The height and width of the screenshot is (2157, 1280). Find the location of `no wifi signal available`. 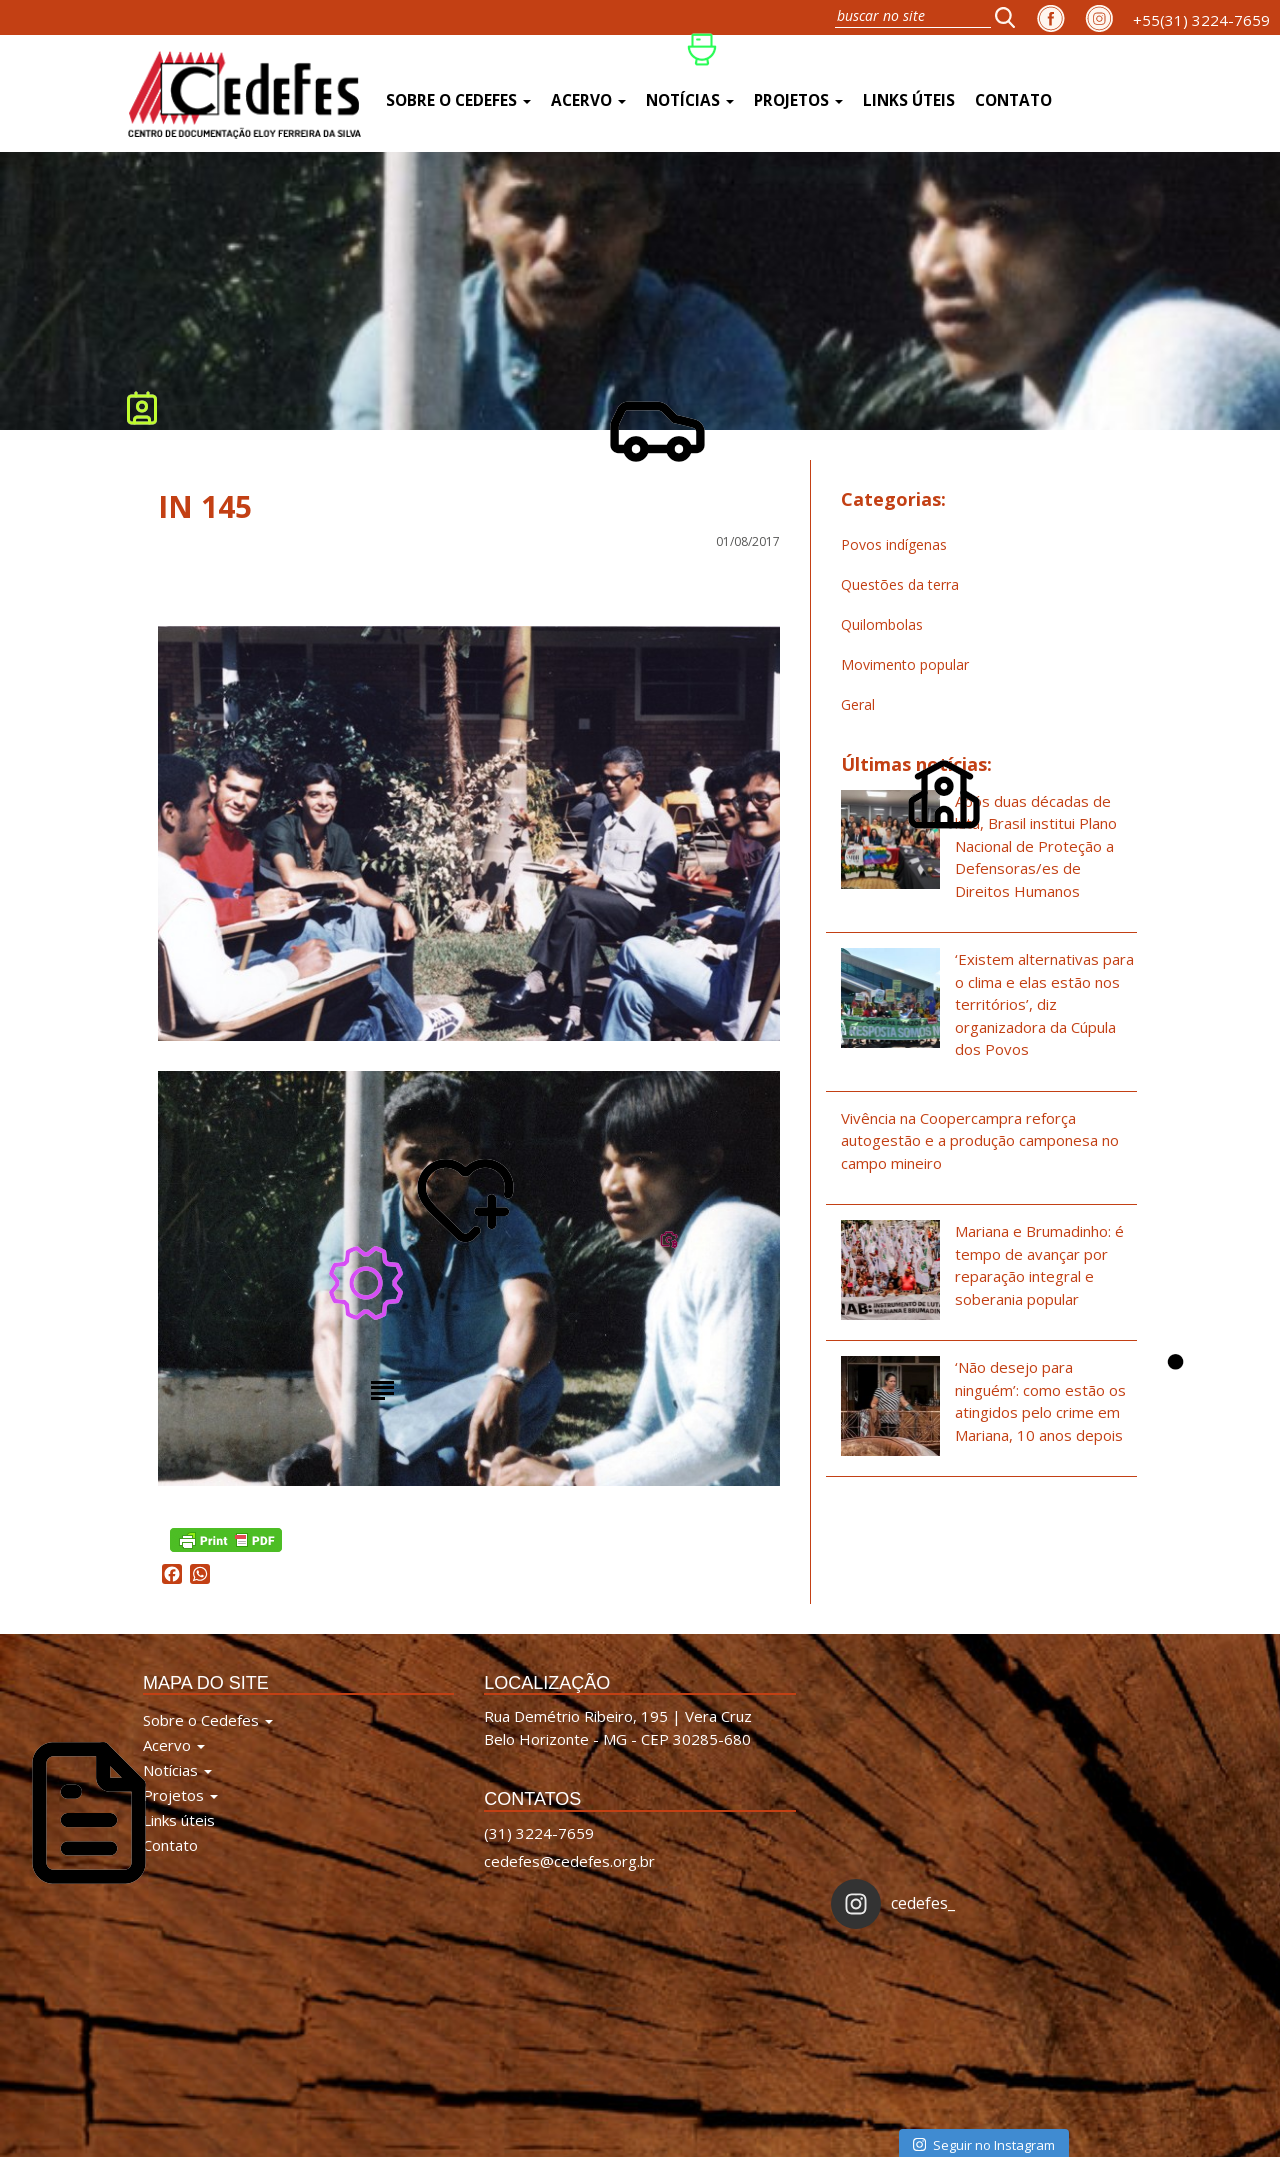

no wifi signal available is located at coordinates (1175, 1299).